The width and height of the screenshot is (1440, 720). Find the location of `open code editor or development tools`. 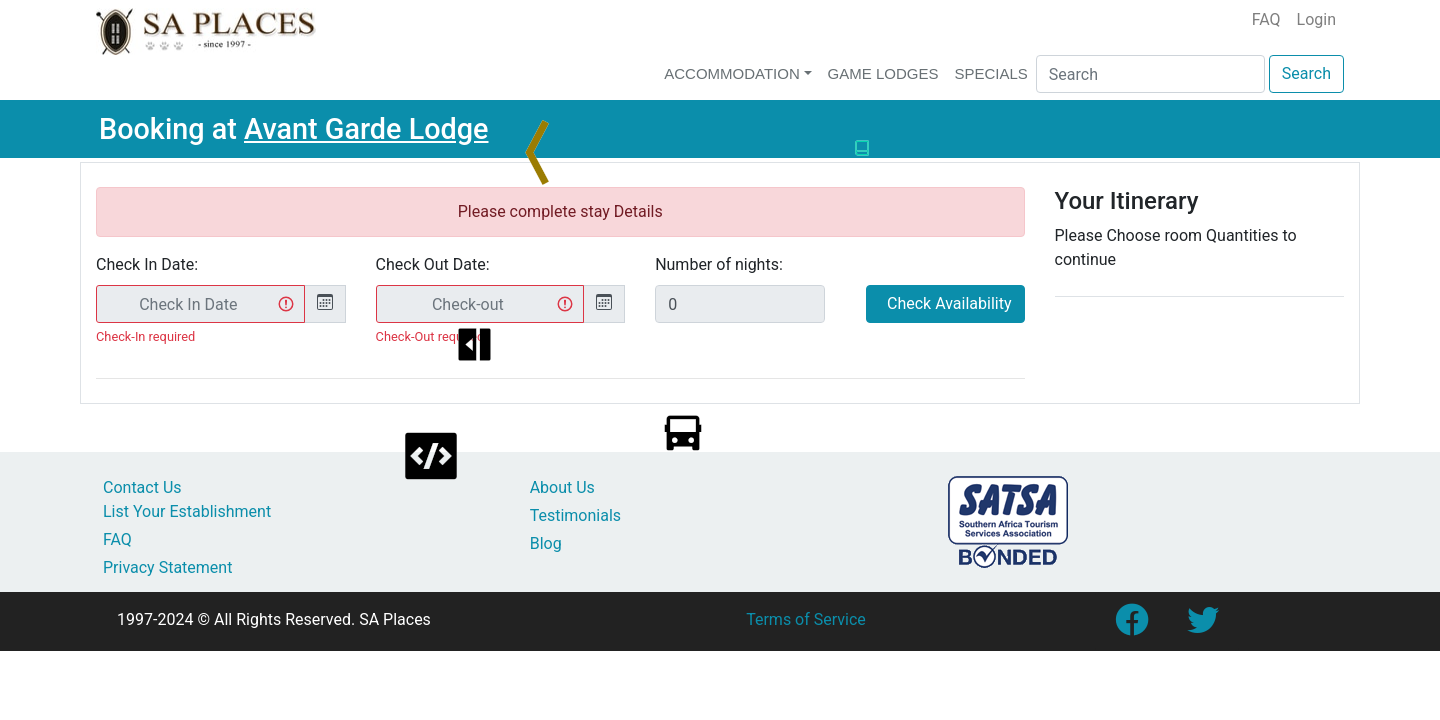

open code editor or development tools is located at coordinates (431, 456).